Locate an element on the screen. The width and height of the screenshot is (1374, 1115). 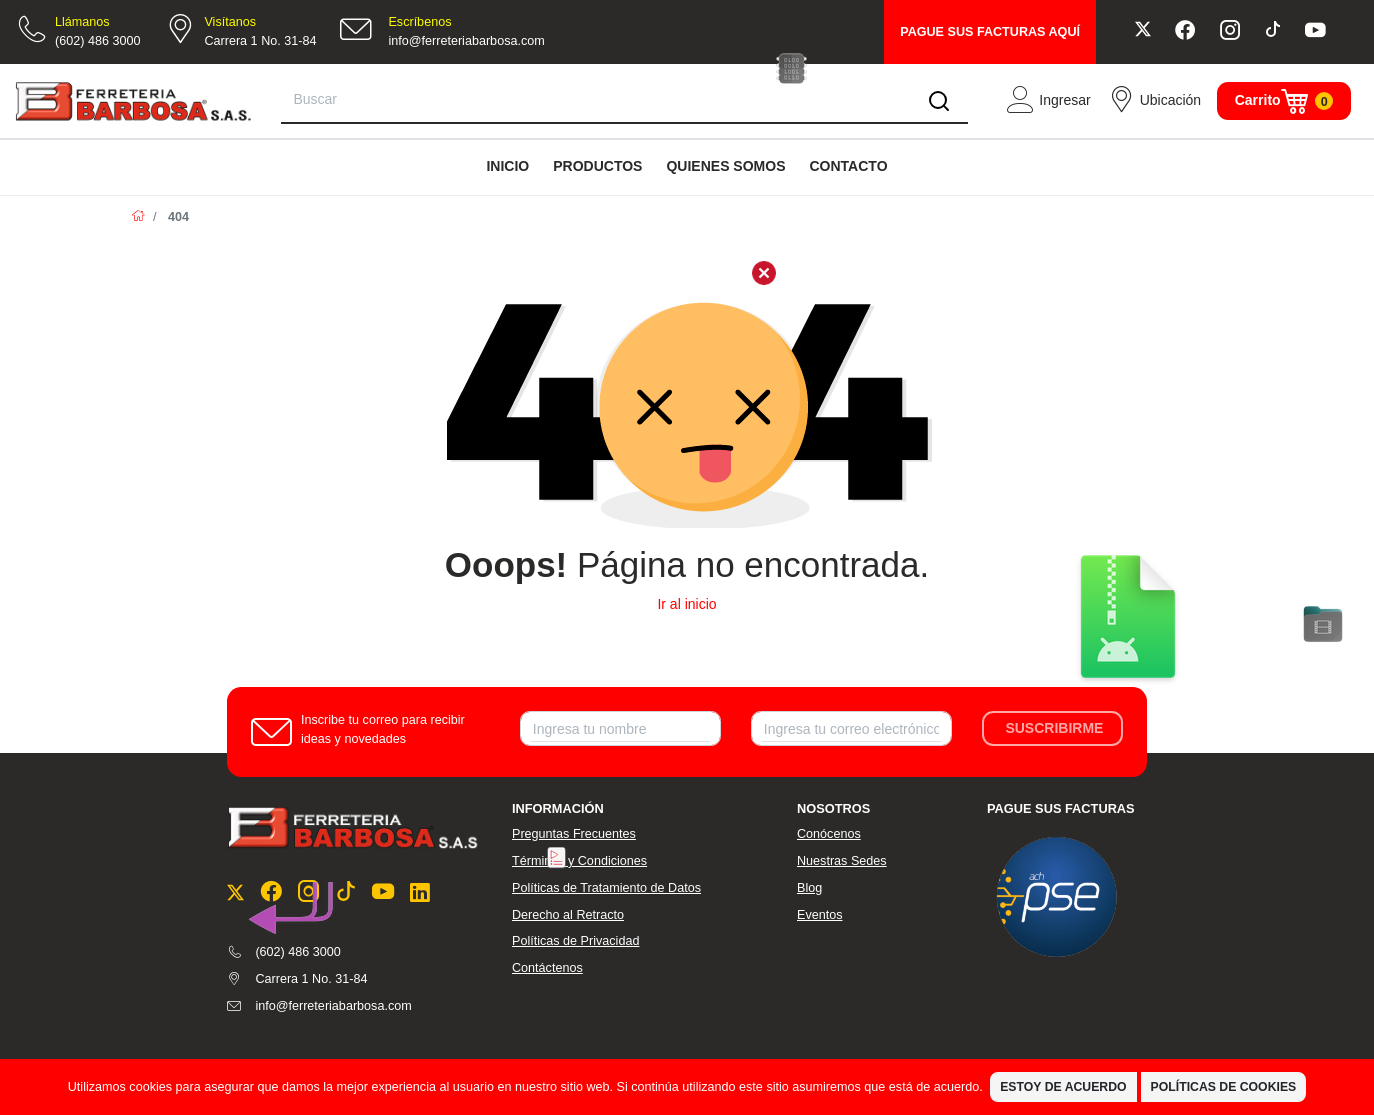
an mp3 playlist file is located at coordinates (556, 857).